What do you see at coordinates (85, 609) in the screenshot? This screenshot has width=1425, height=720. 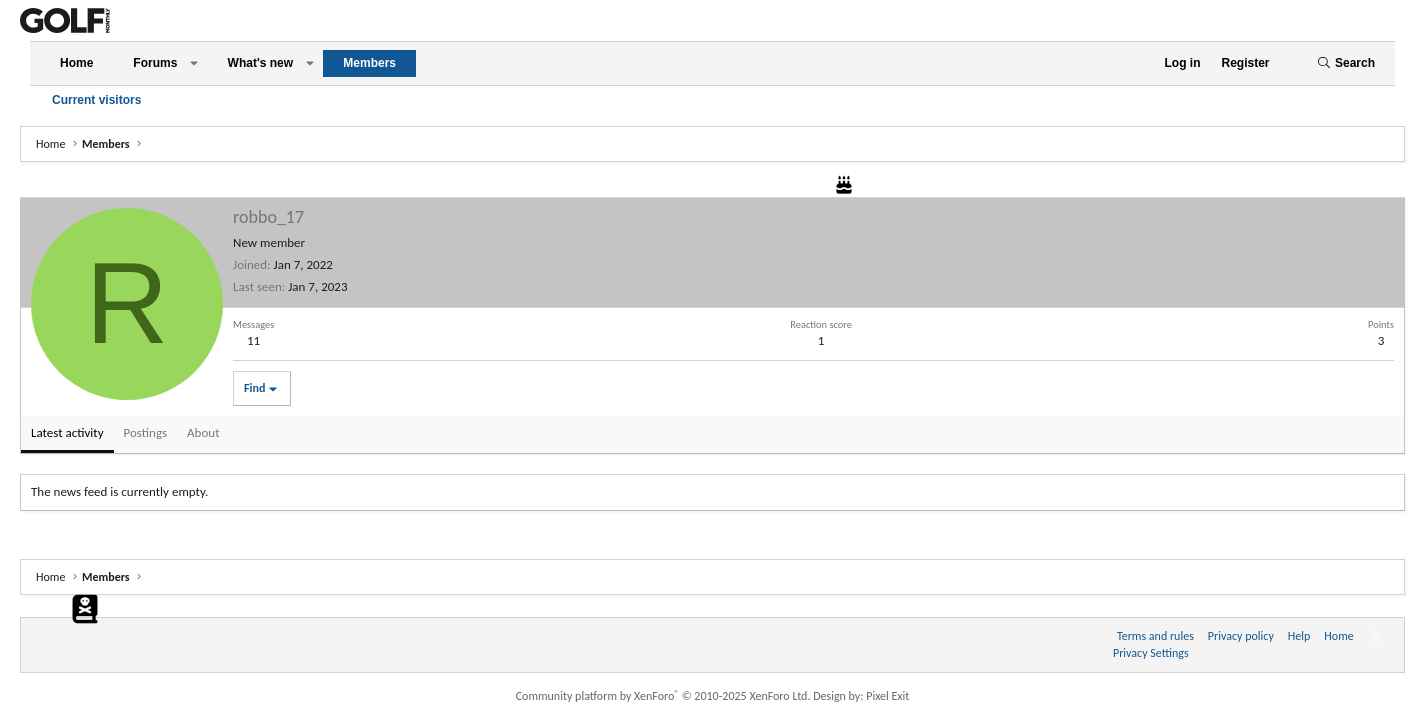 I see `access dark mode or spooky theme settings` at bounding box center [85, 609].